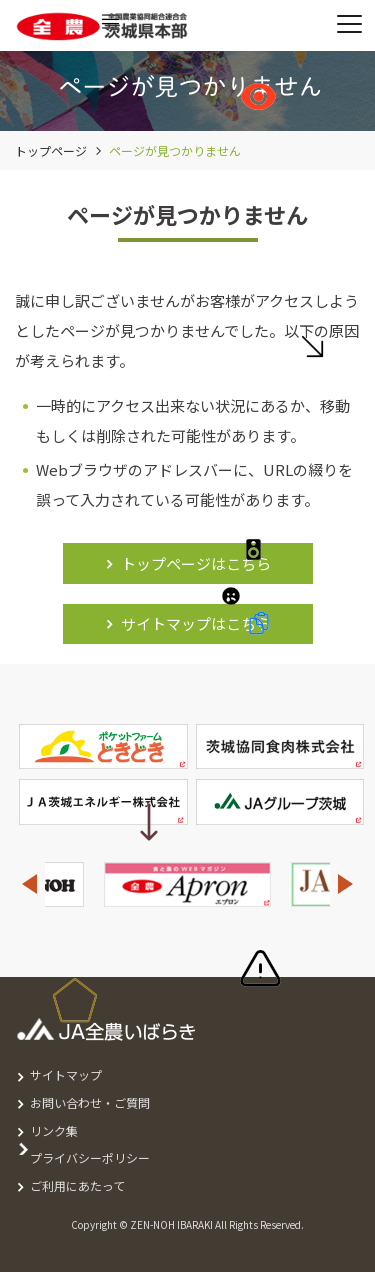 The image size is (375, 1272). What do you see at coordinates (260, 970) in the screenshot?
I see `indicates a warning or caution alert` at bounding box center [260, 970].